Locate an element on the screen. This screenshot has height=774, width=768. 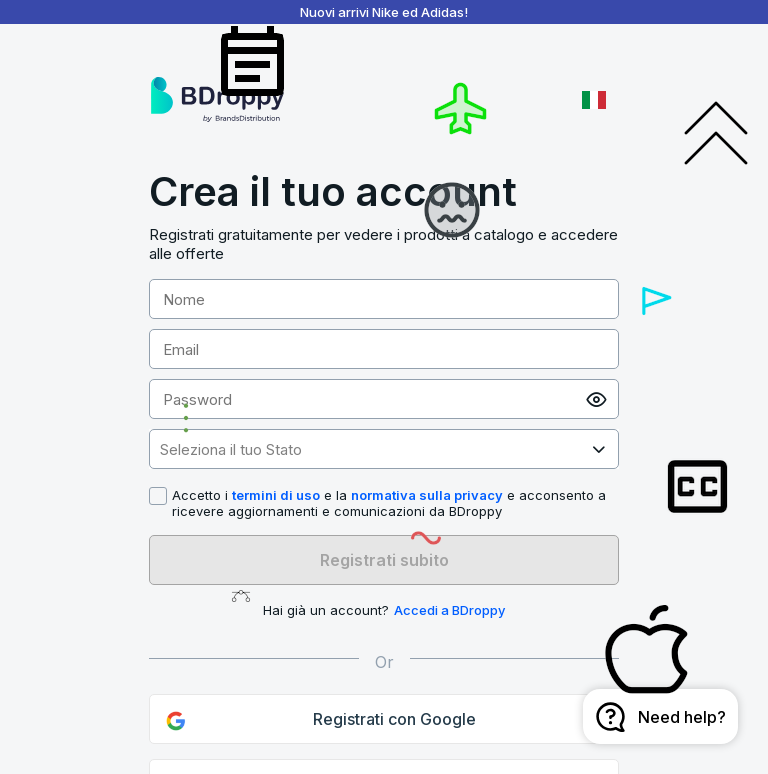
sign in with Apple is located at coordinates (649, 655).